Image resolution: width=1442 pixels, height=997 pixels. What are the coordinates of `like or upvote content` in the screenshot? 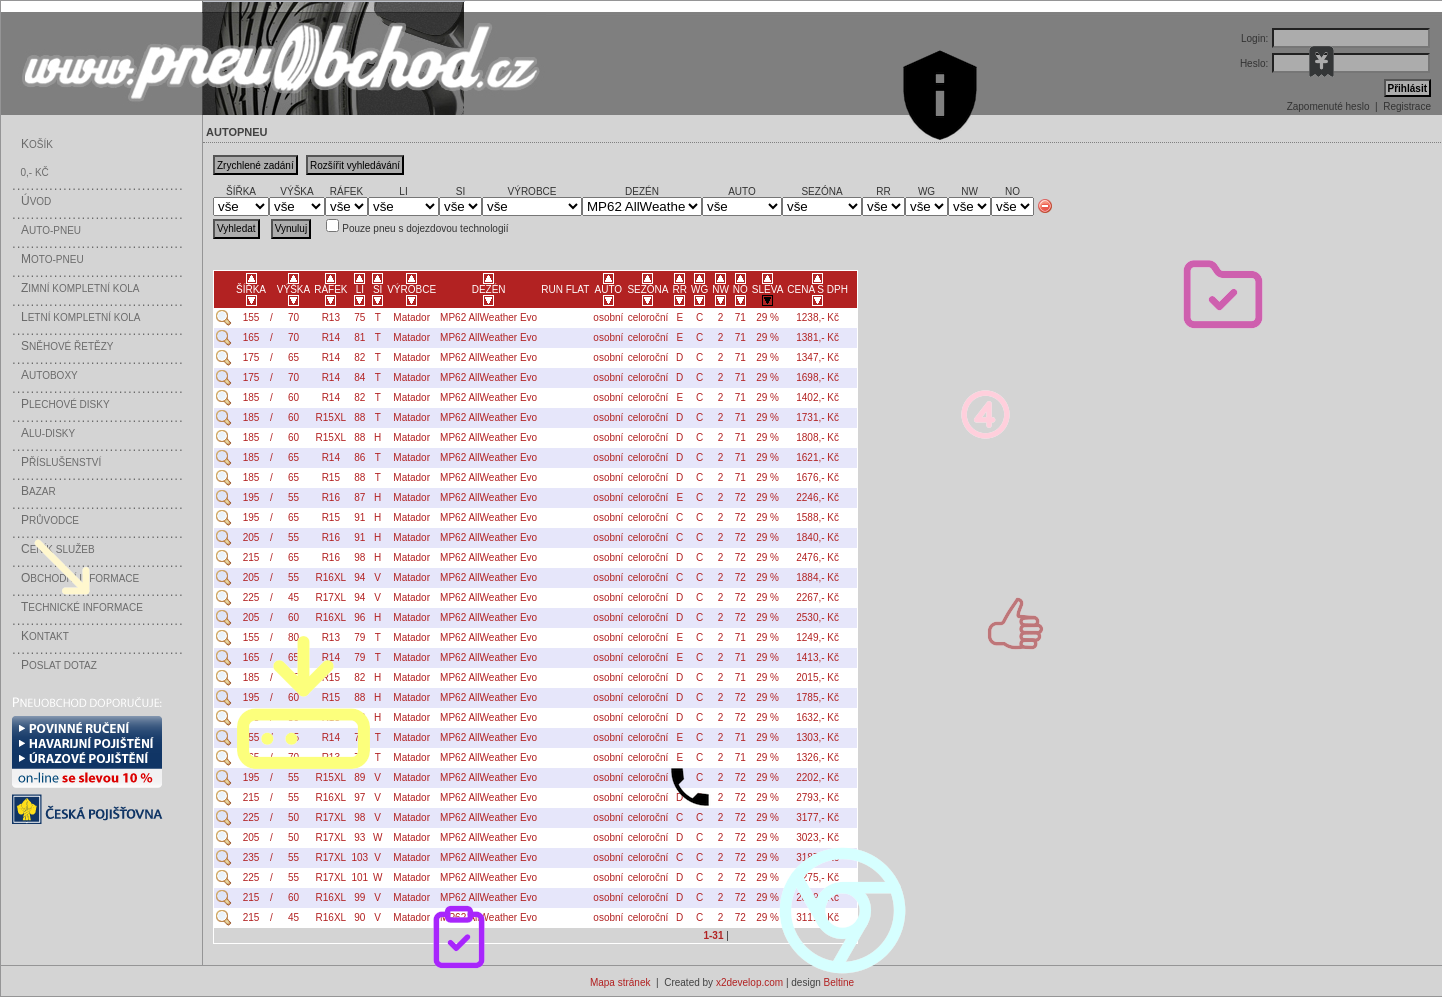 It's located at (1015, 623).